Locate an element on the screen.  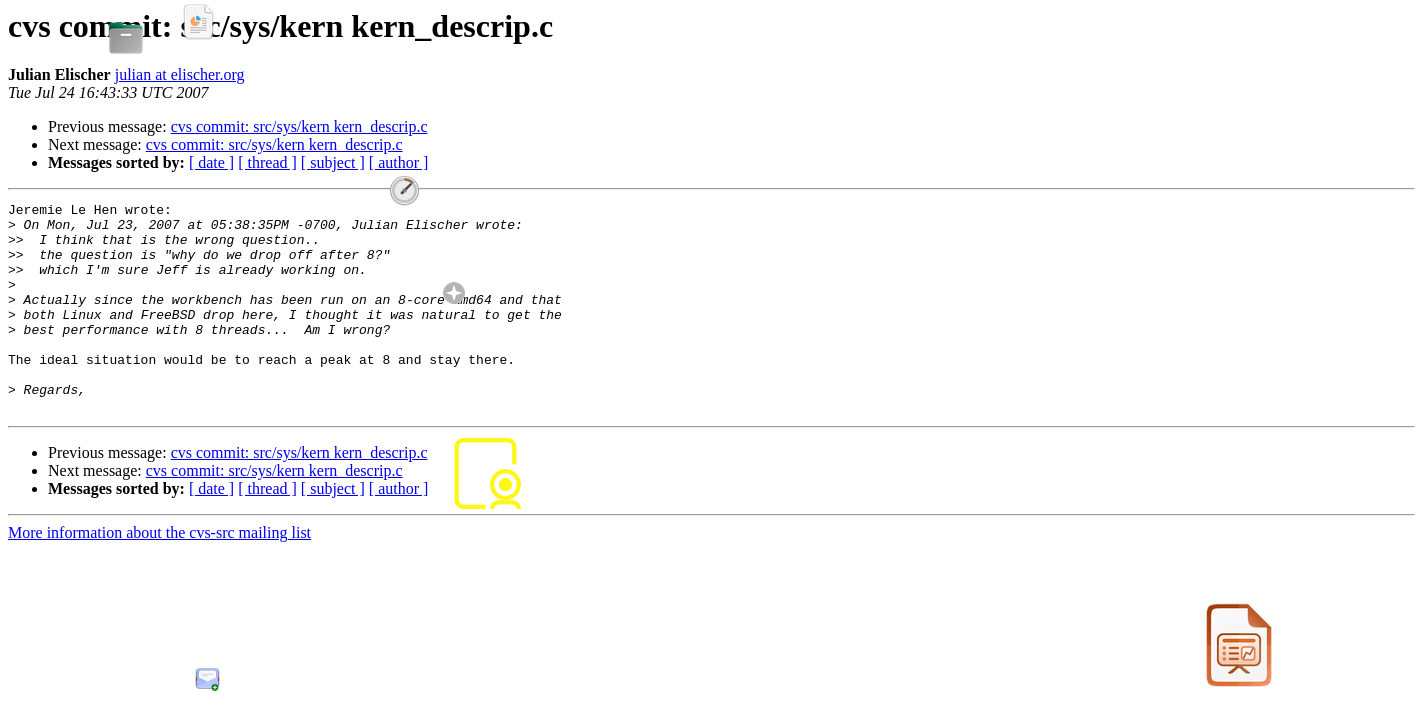
libreoffice impress presentation file is located at coordinates (1239, 645).